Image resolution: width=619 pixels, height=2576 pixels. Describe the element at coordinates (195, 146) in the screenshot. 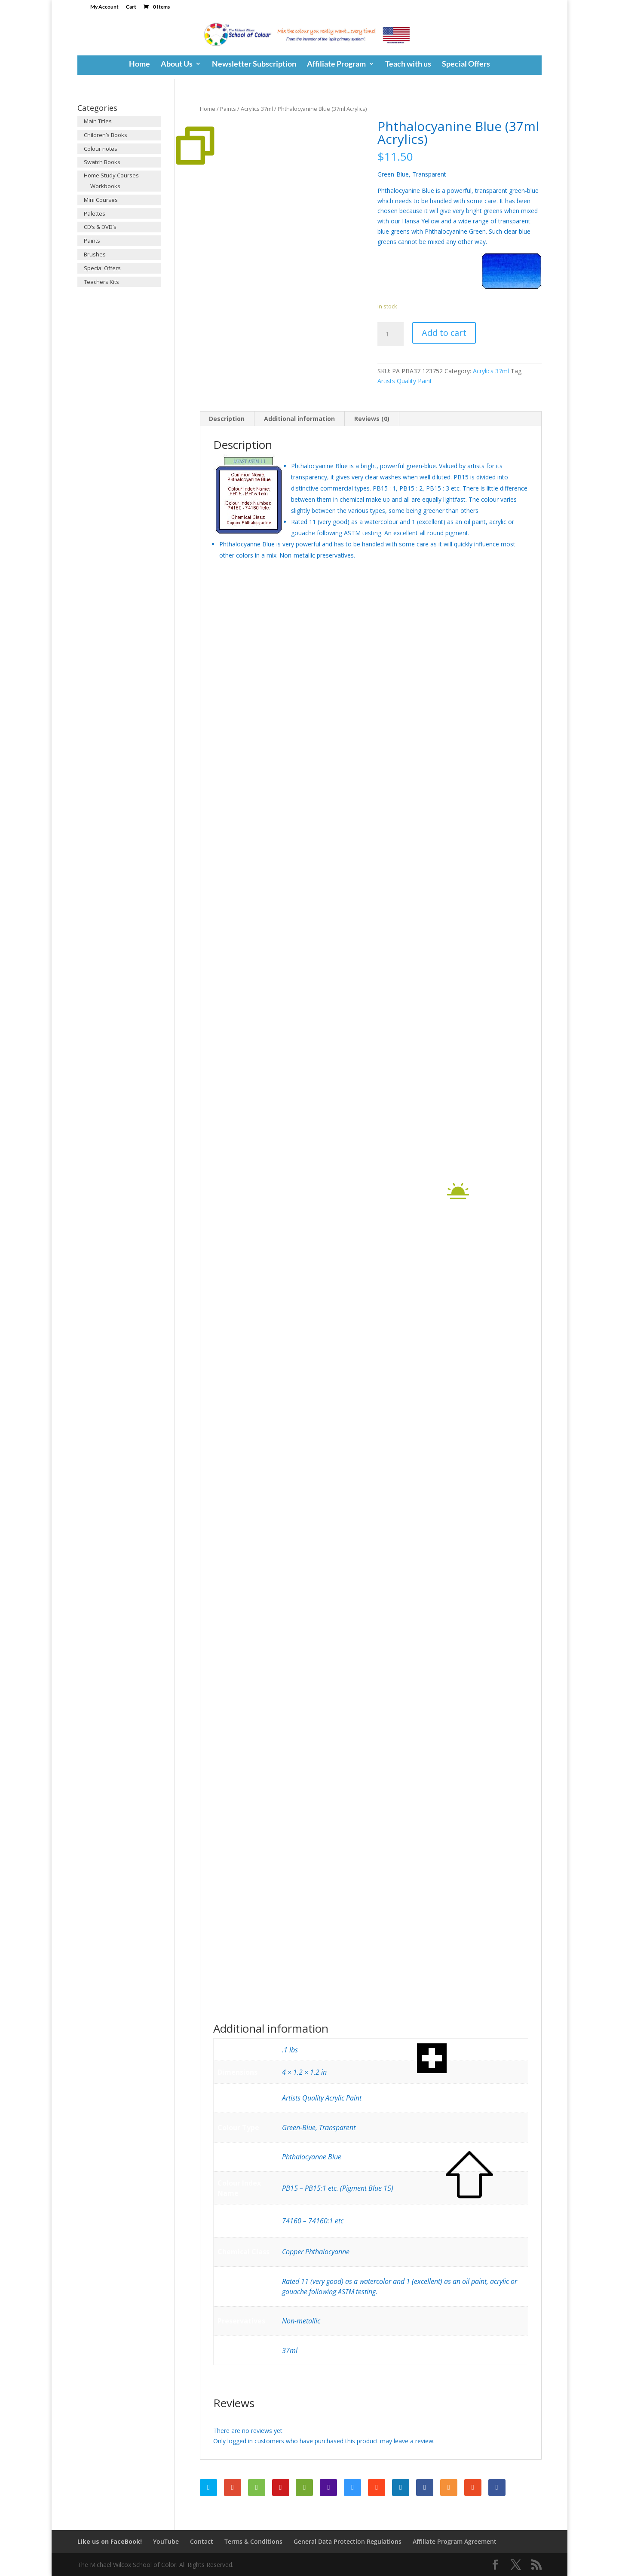

I see `copy to clipboard` at that location.